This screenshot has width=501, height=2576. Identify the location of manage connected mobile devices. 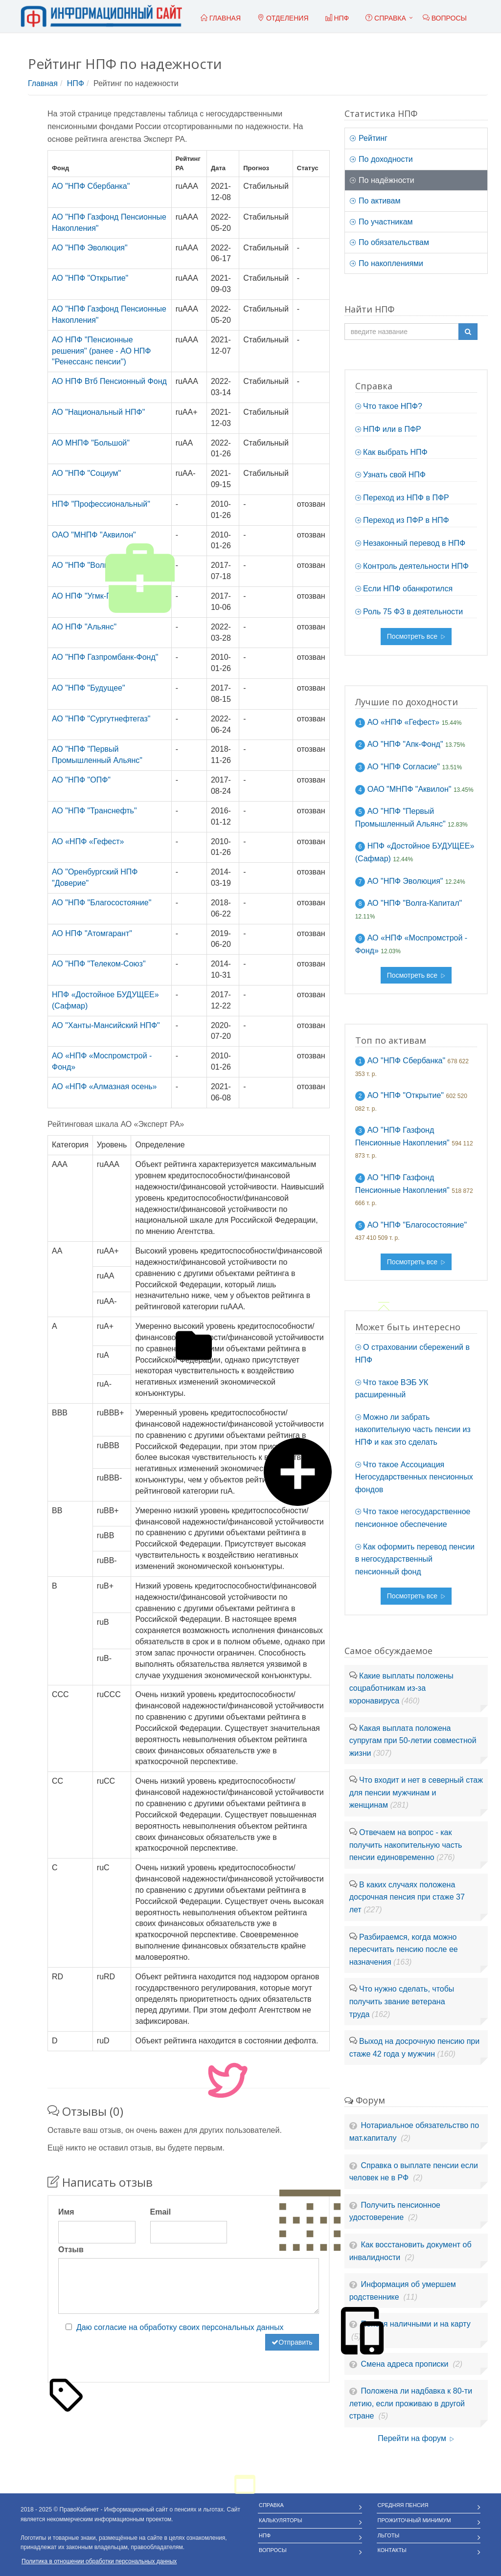
(362, 2330).